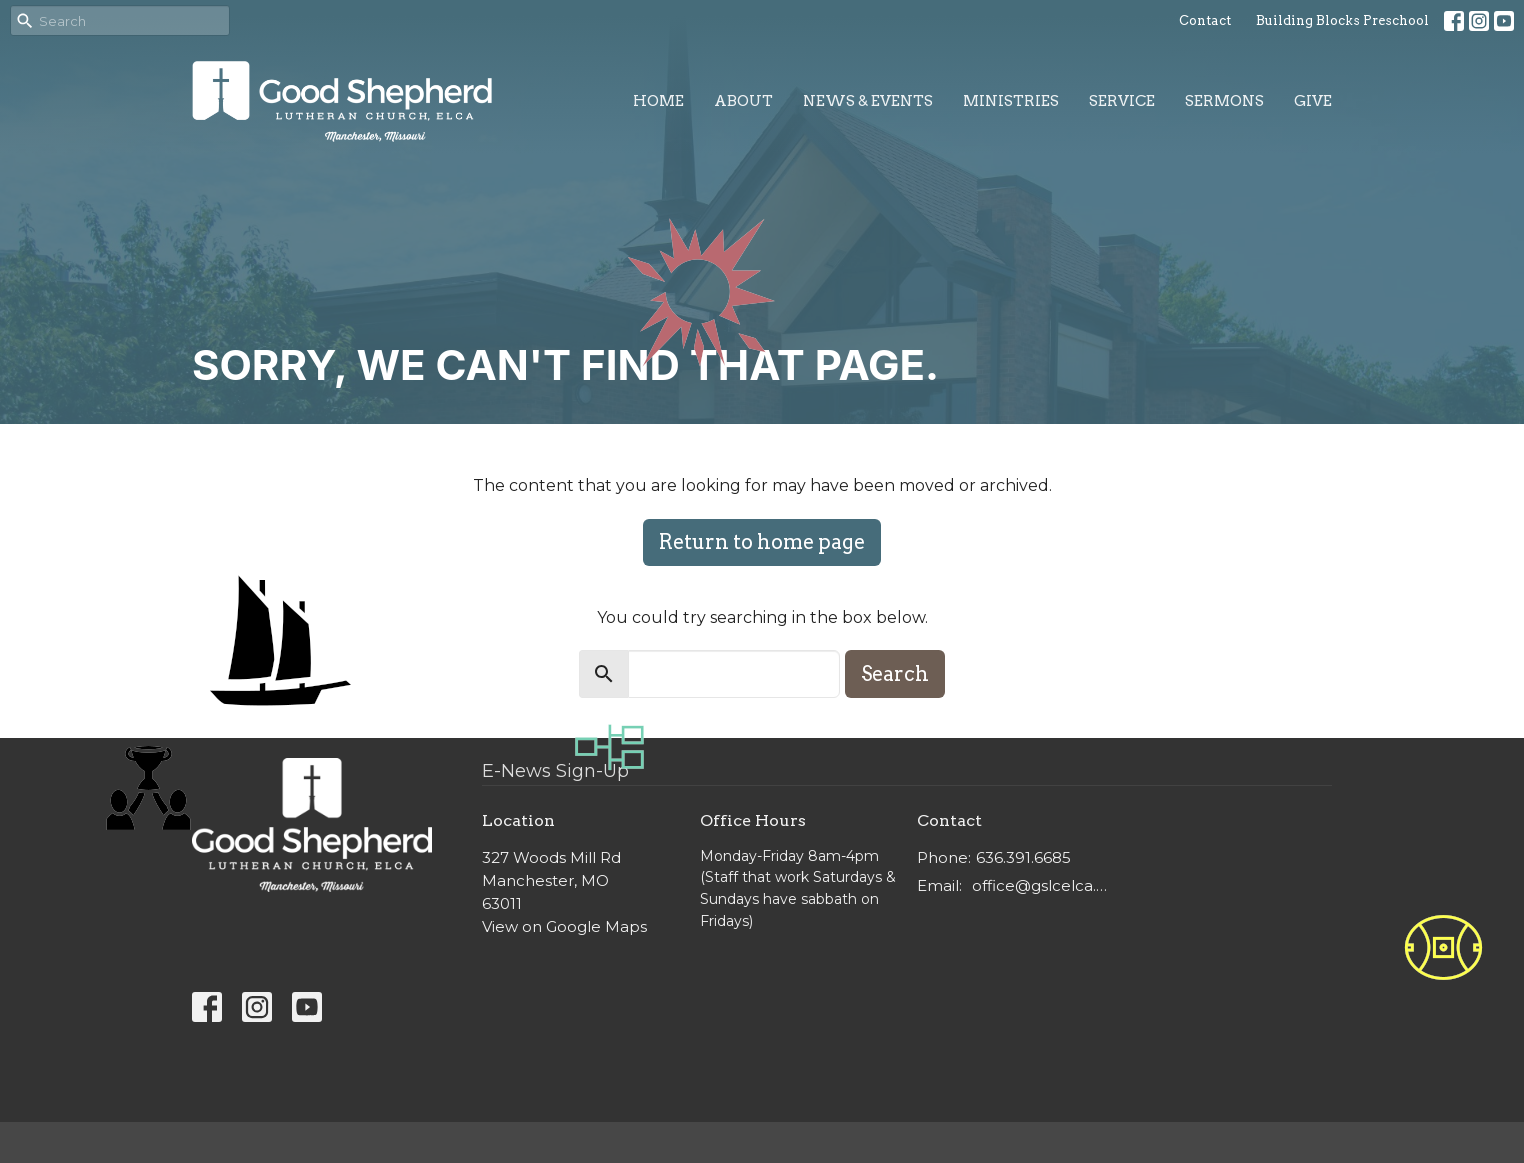 The image size is (1524, 1163). I want to click on view football/rugby field layout, so click(1443, 947).